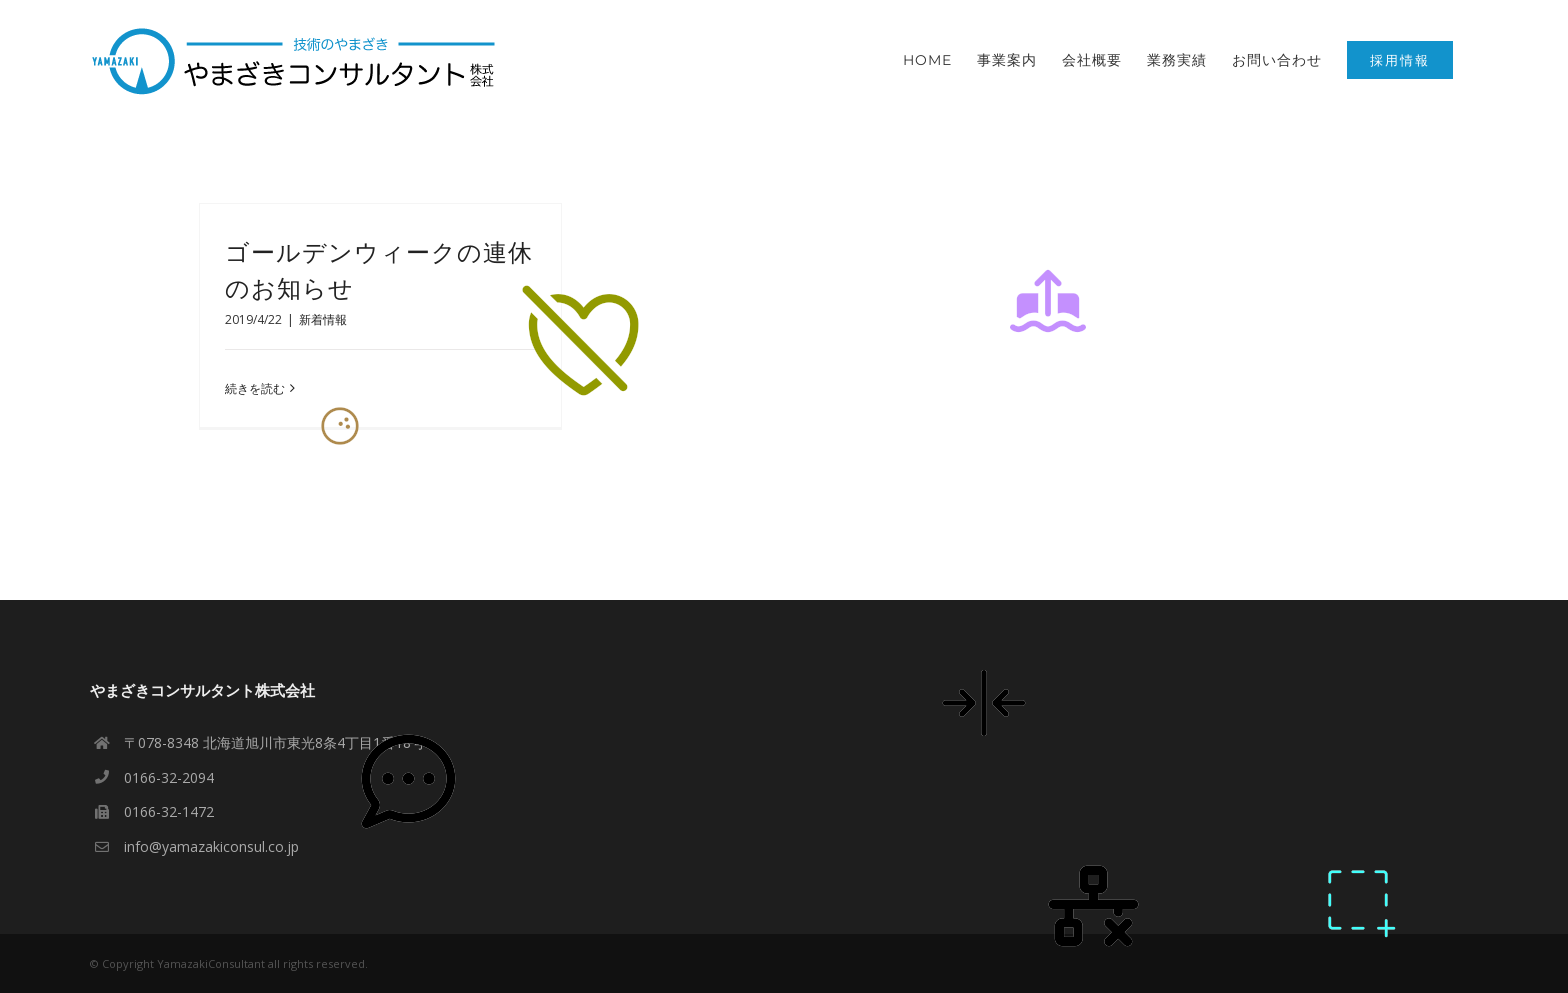 The width and height of the screenshot is (1568, 993). What do you see at coordinates (1093, 907) in the screenshot?
I see `network connection error or failure` at bounding box center [1093, 907].